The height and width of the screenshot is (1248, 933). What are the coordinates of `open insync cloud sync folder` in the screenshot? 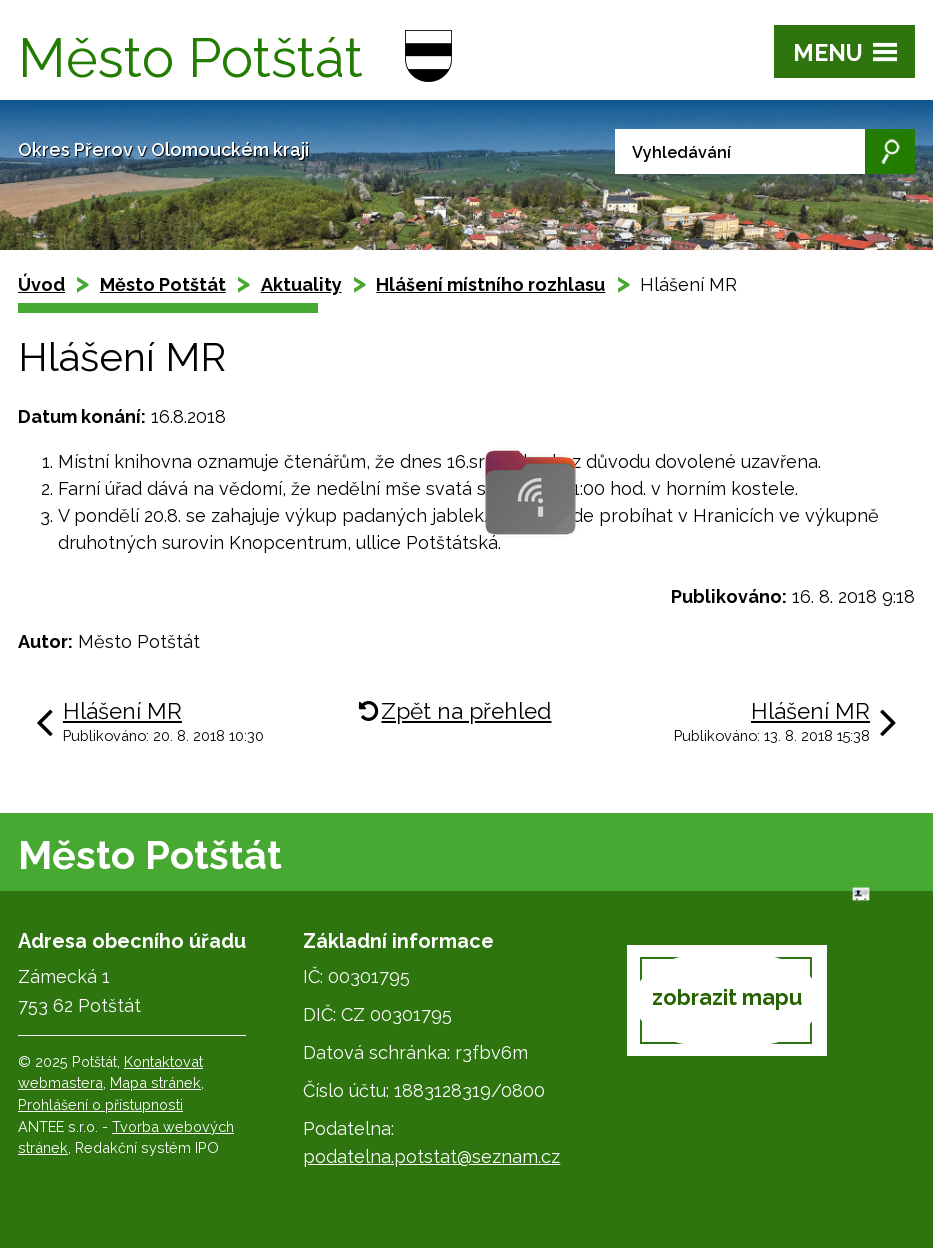 It's located at (530, 492).